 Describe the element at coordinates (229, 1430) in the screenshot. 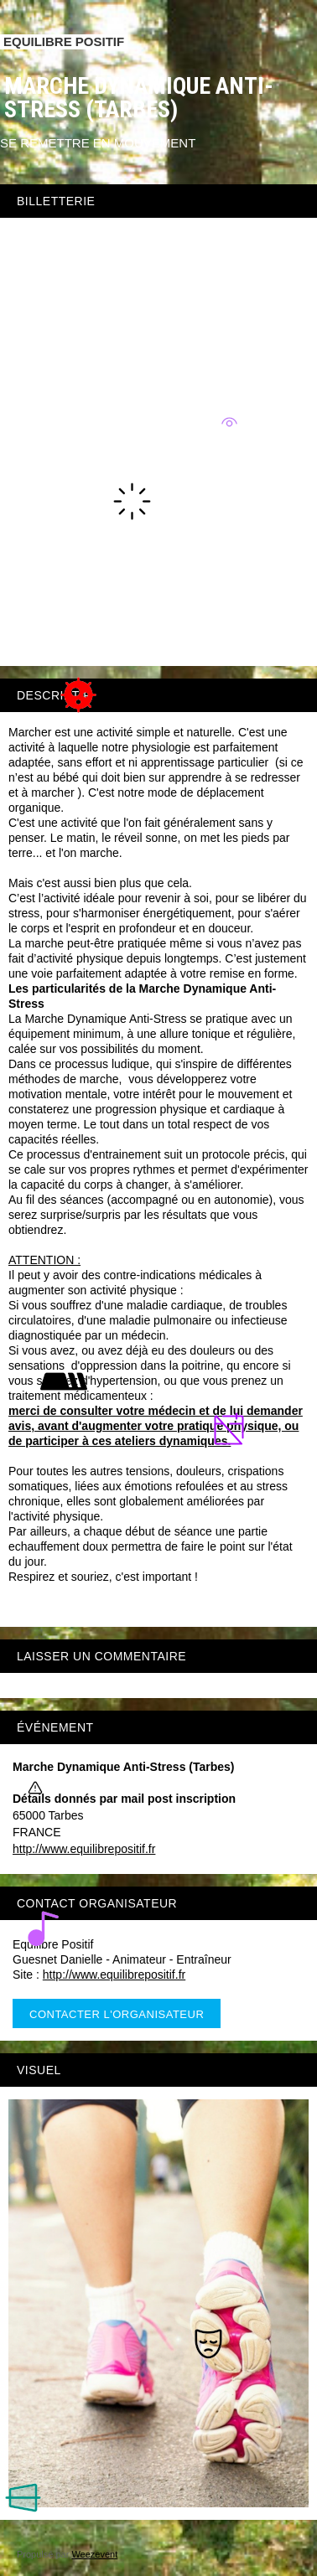

I see `disable calendar or scheduling features` at that location.